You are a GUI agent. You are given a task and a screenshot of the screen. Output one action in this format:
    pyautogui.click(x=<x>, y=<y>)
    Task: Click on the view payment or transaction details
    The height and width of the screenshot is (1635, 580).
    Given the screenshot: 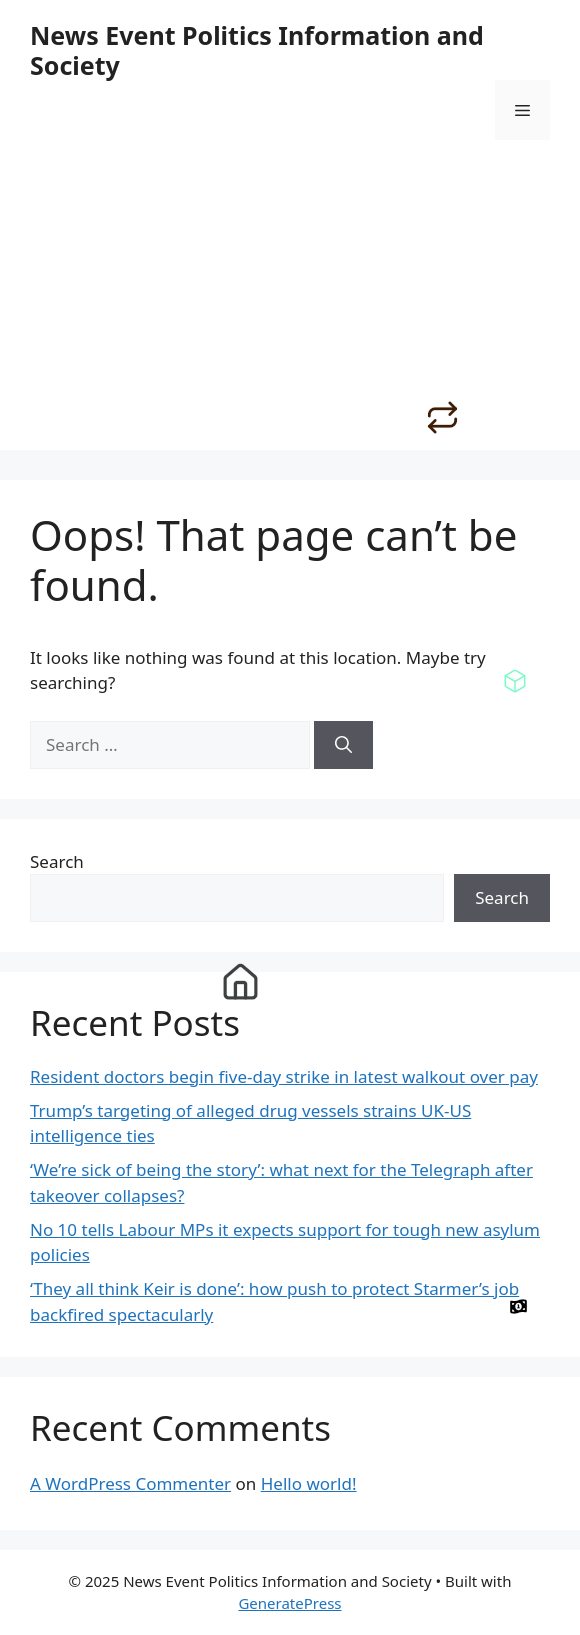 What is the action you would take?
    pyautogui.click(x=518, y=1306)
    